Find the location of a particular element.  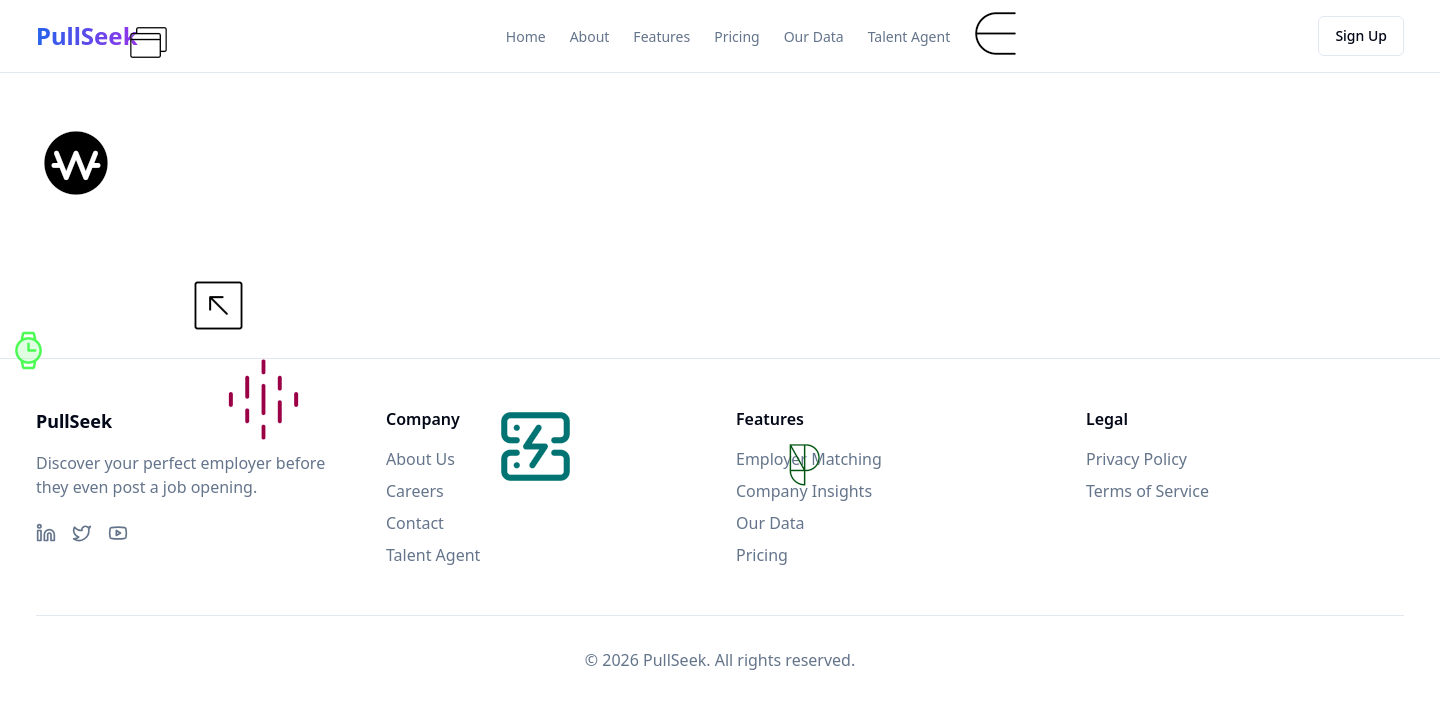

phosphor icons library logo is located at coordinates (801, 462).